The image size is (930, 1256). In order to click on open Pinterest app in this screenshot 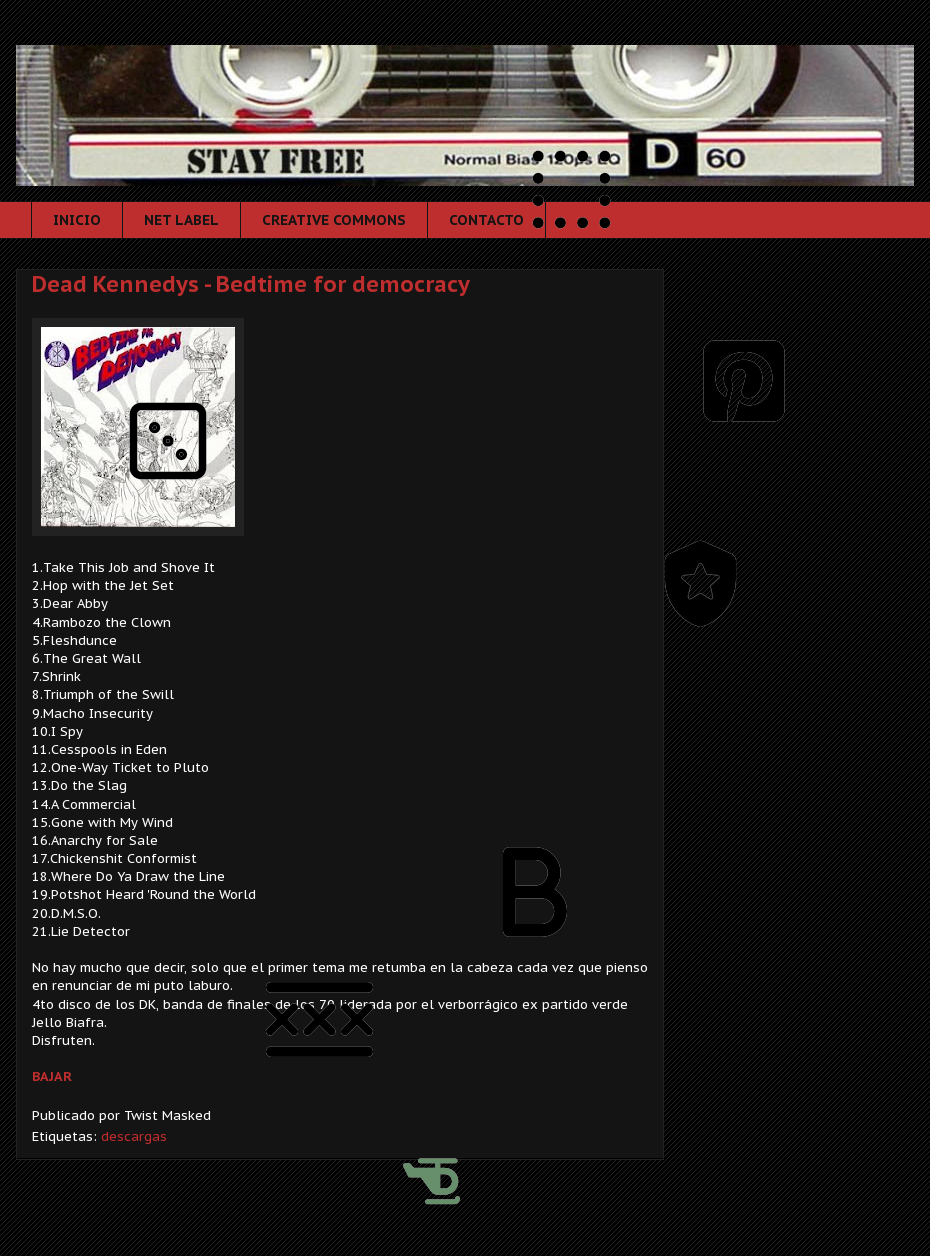, I will do `click(744, 381)`.